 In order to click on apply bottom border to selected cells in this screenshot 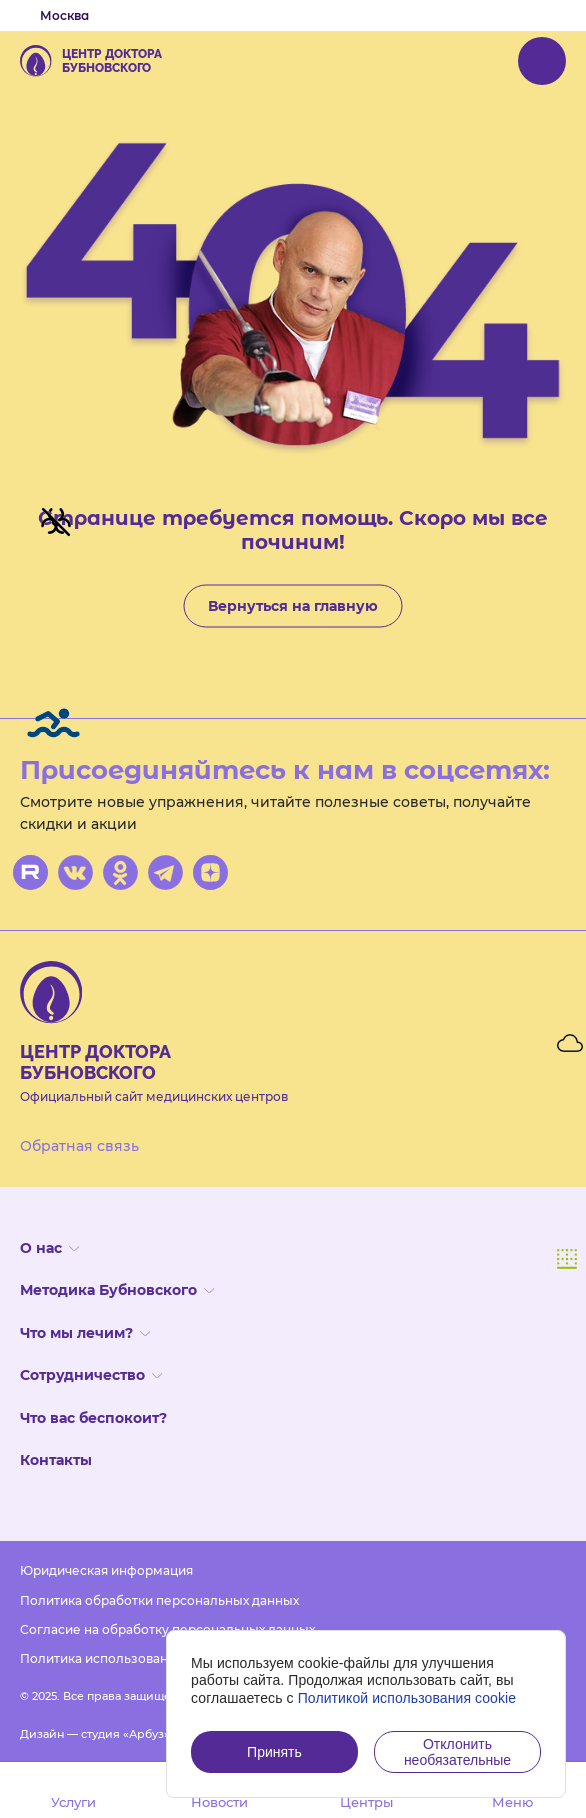, I will do `click(567, 1259)`.